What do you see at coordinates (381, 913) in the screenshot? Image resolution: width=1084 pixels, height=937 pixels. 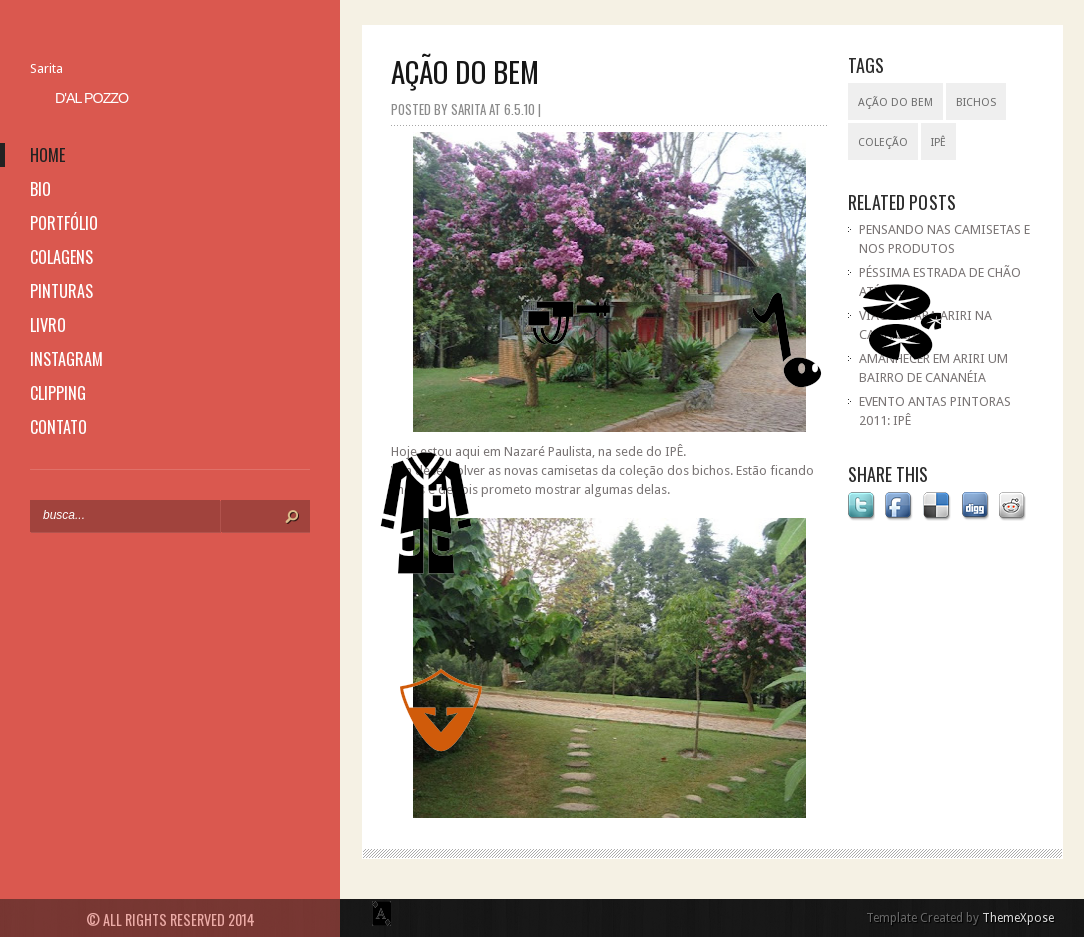 I see `play a card game or access casino games` at bounding box center [381, 913].